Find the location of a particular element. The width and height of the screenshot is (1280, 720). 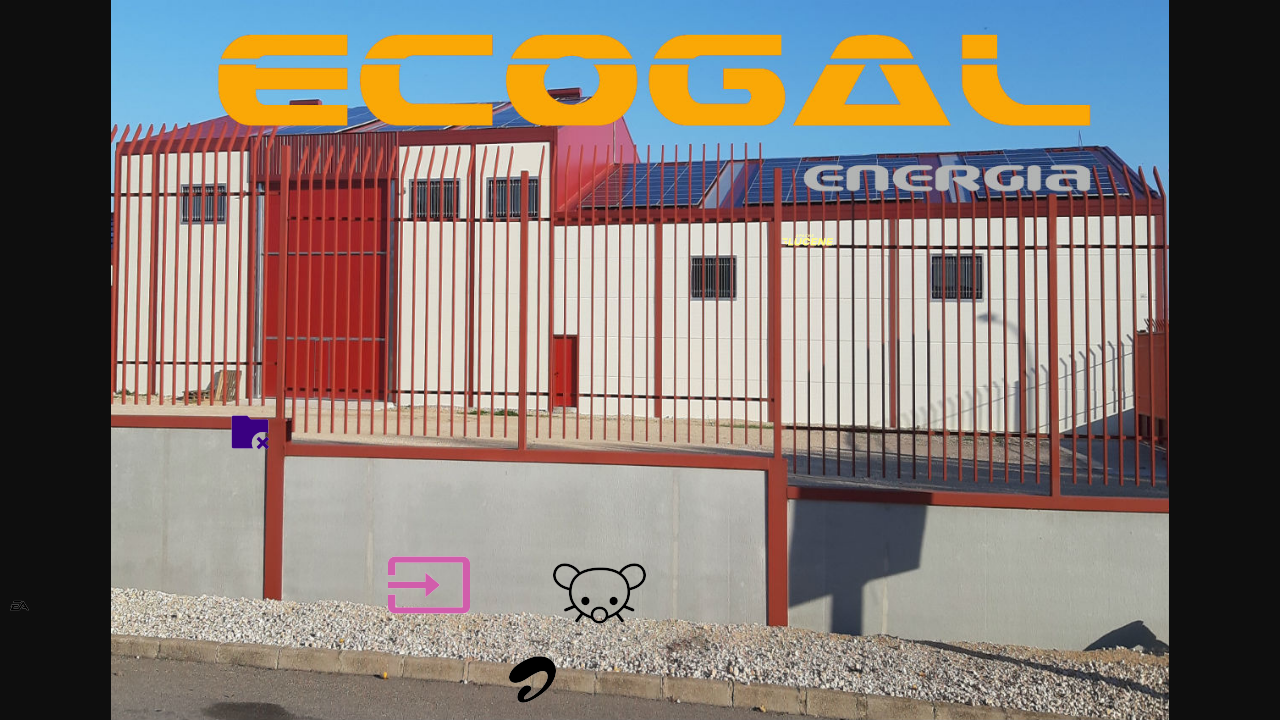

airtel app or service is located at coordinates (532, 679).